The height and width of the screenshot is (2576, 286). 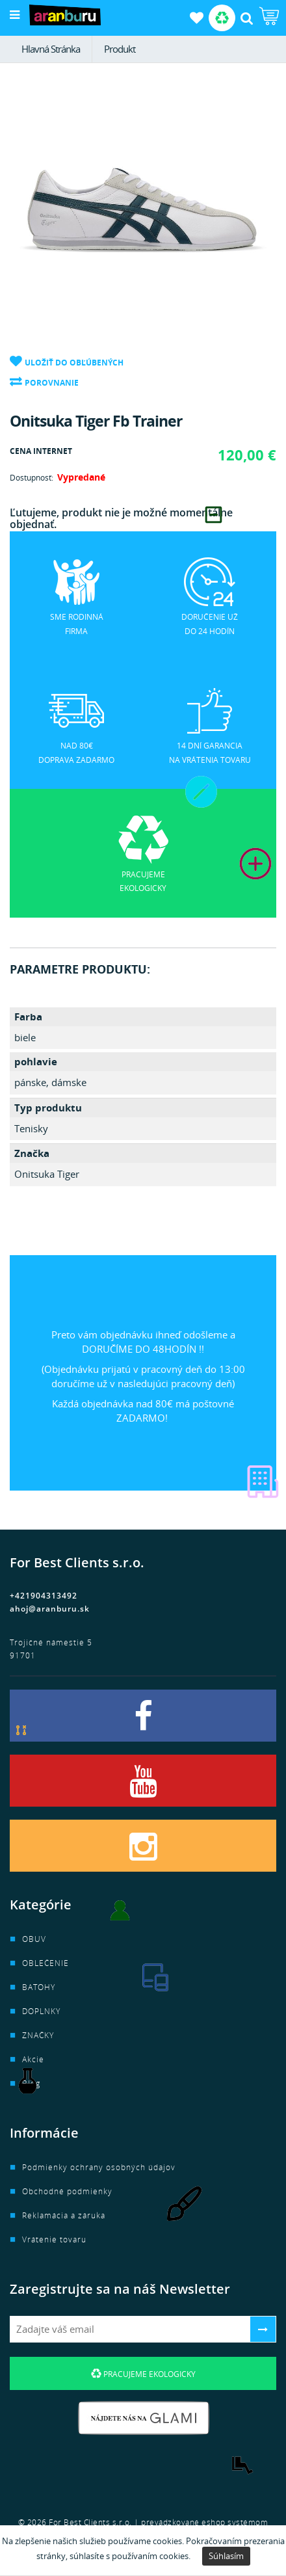 What do you see at coordinates (154, 1977) in the screenshot?
I see `clone or duplicate a repository` at bounding box center [154, 1977].